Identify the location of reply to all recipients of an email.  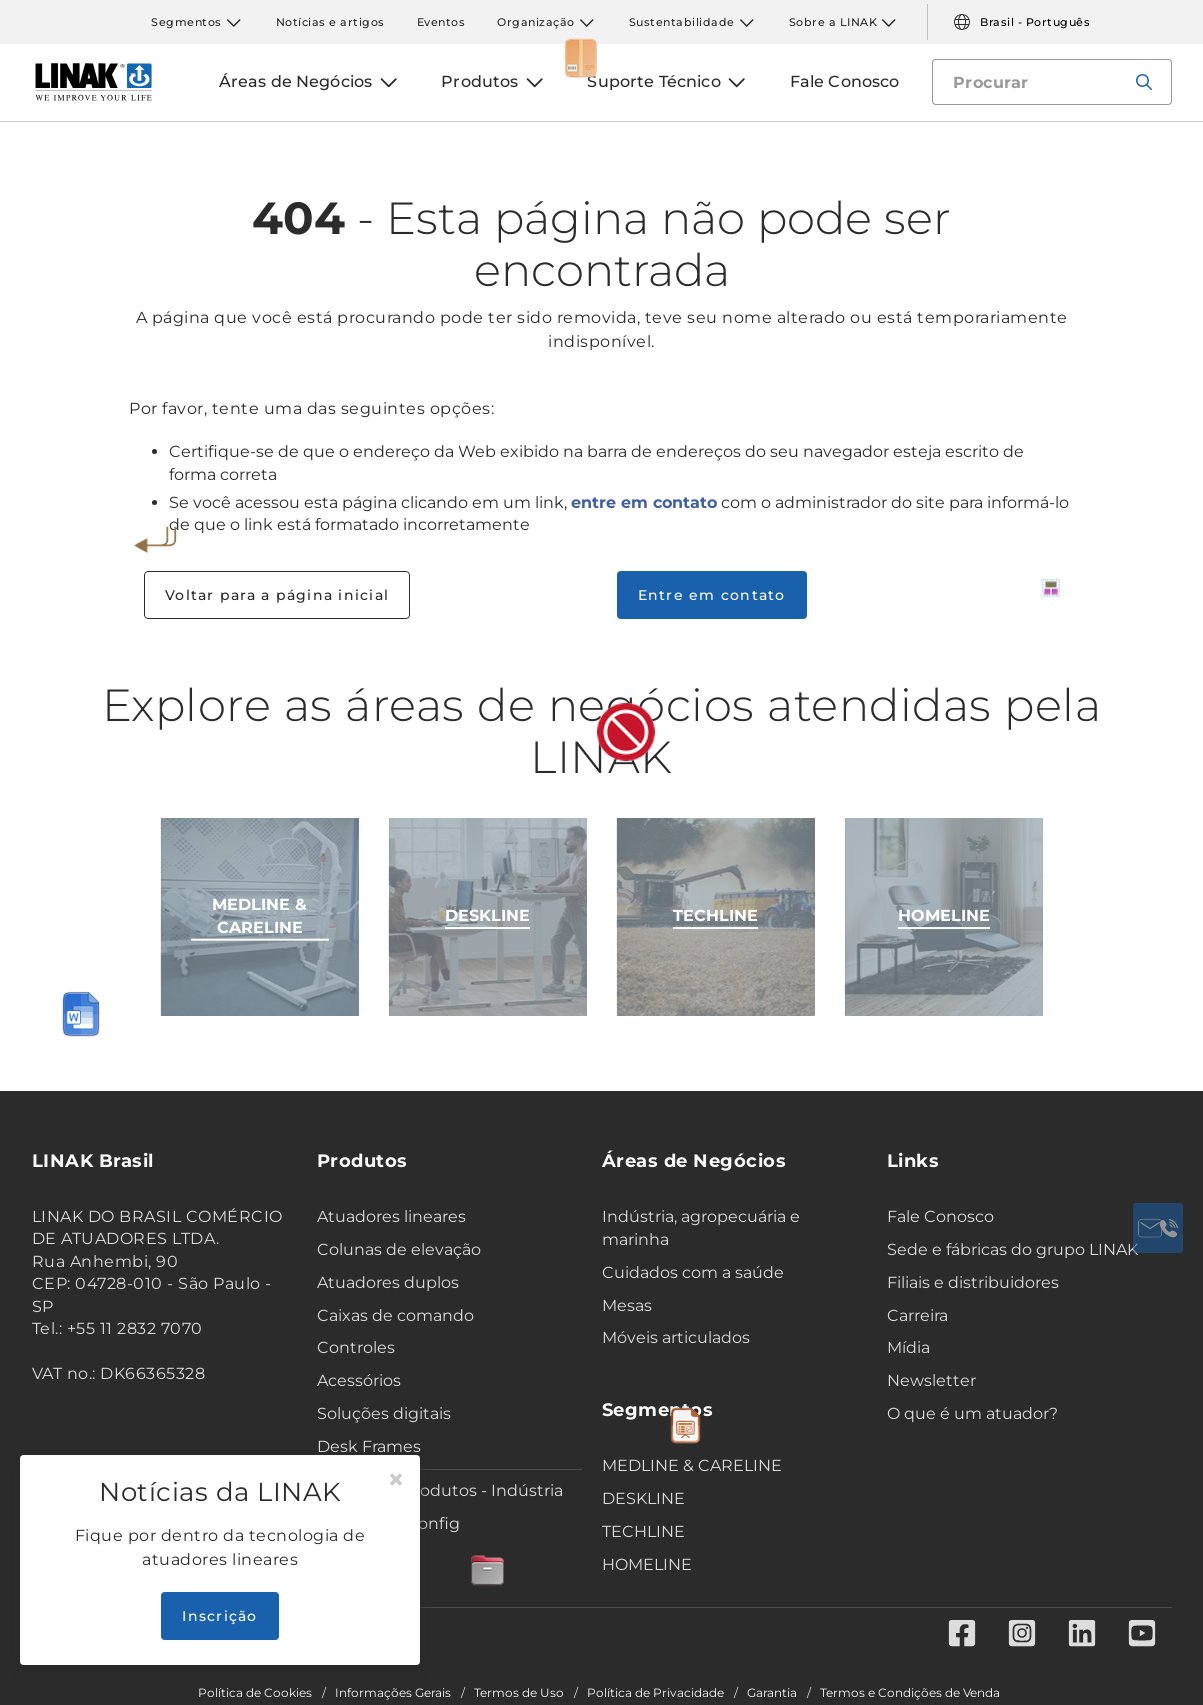
(154, 539).